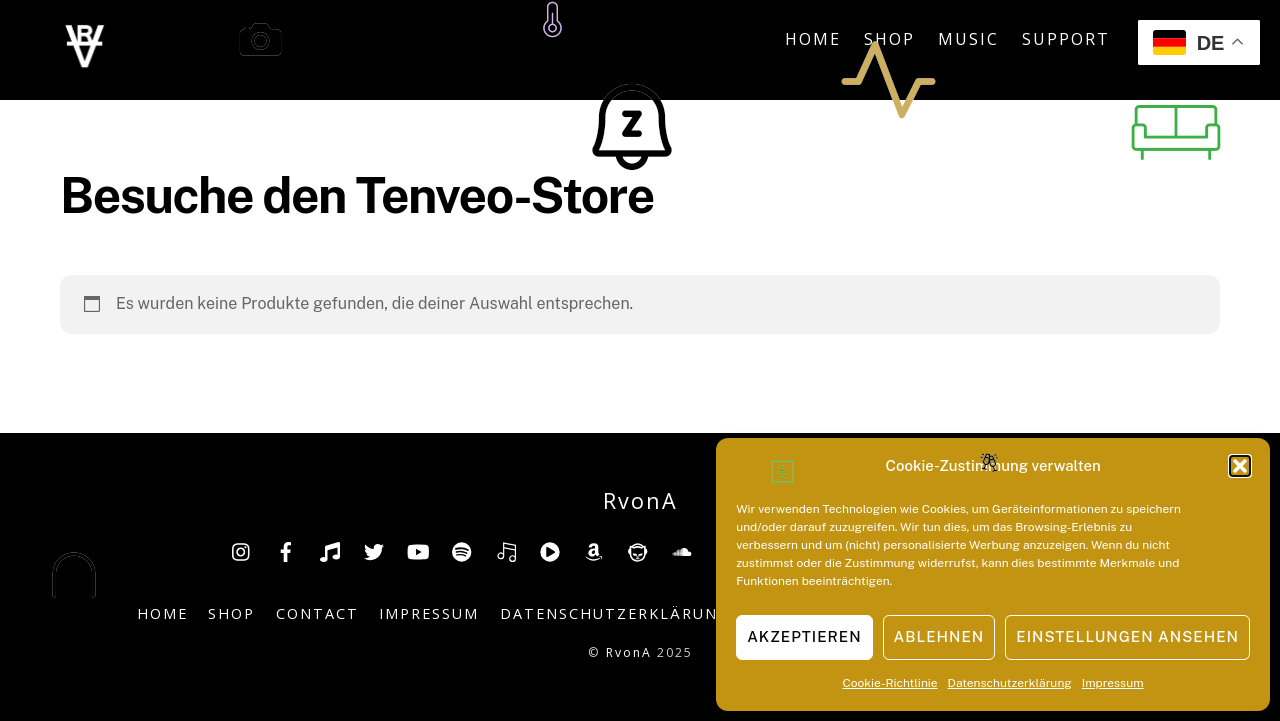  Describe the element at coordinates (552, 19) in the screenshot. I see `view current temperature` at that location.